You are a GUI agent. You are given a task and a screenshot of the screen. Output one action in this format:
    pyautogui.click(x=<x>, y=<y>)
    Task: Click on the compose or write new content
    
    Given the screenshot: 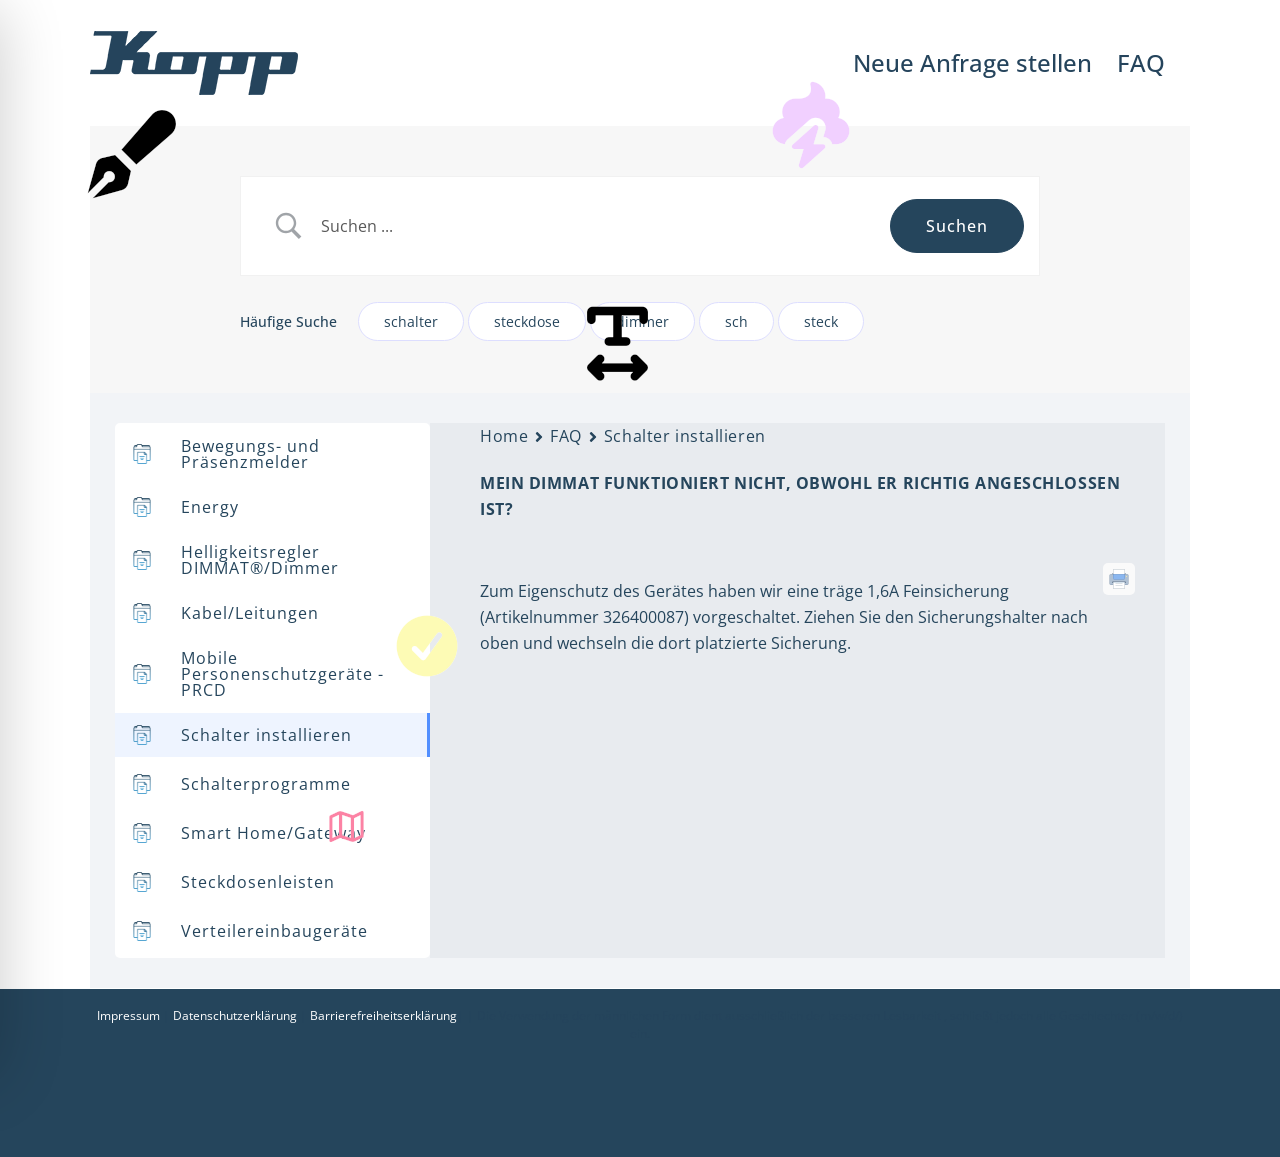 What is the action you would take?
    pyautogui.click(x=131, y=154)
    